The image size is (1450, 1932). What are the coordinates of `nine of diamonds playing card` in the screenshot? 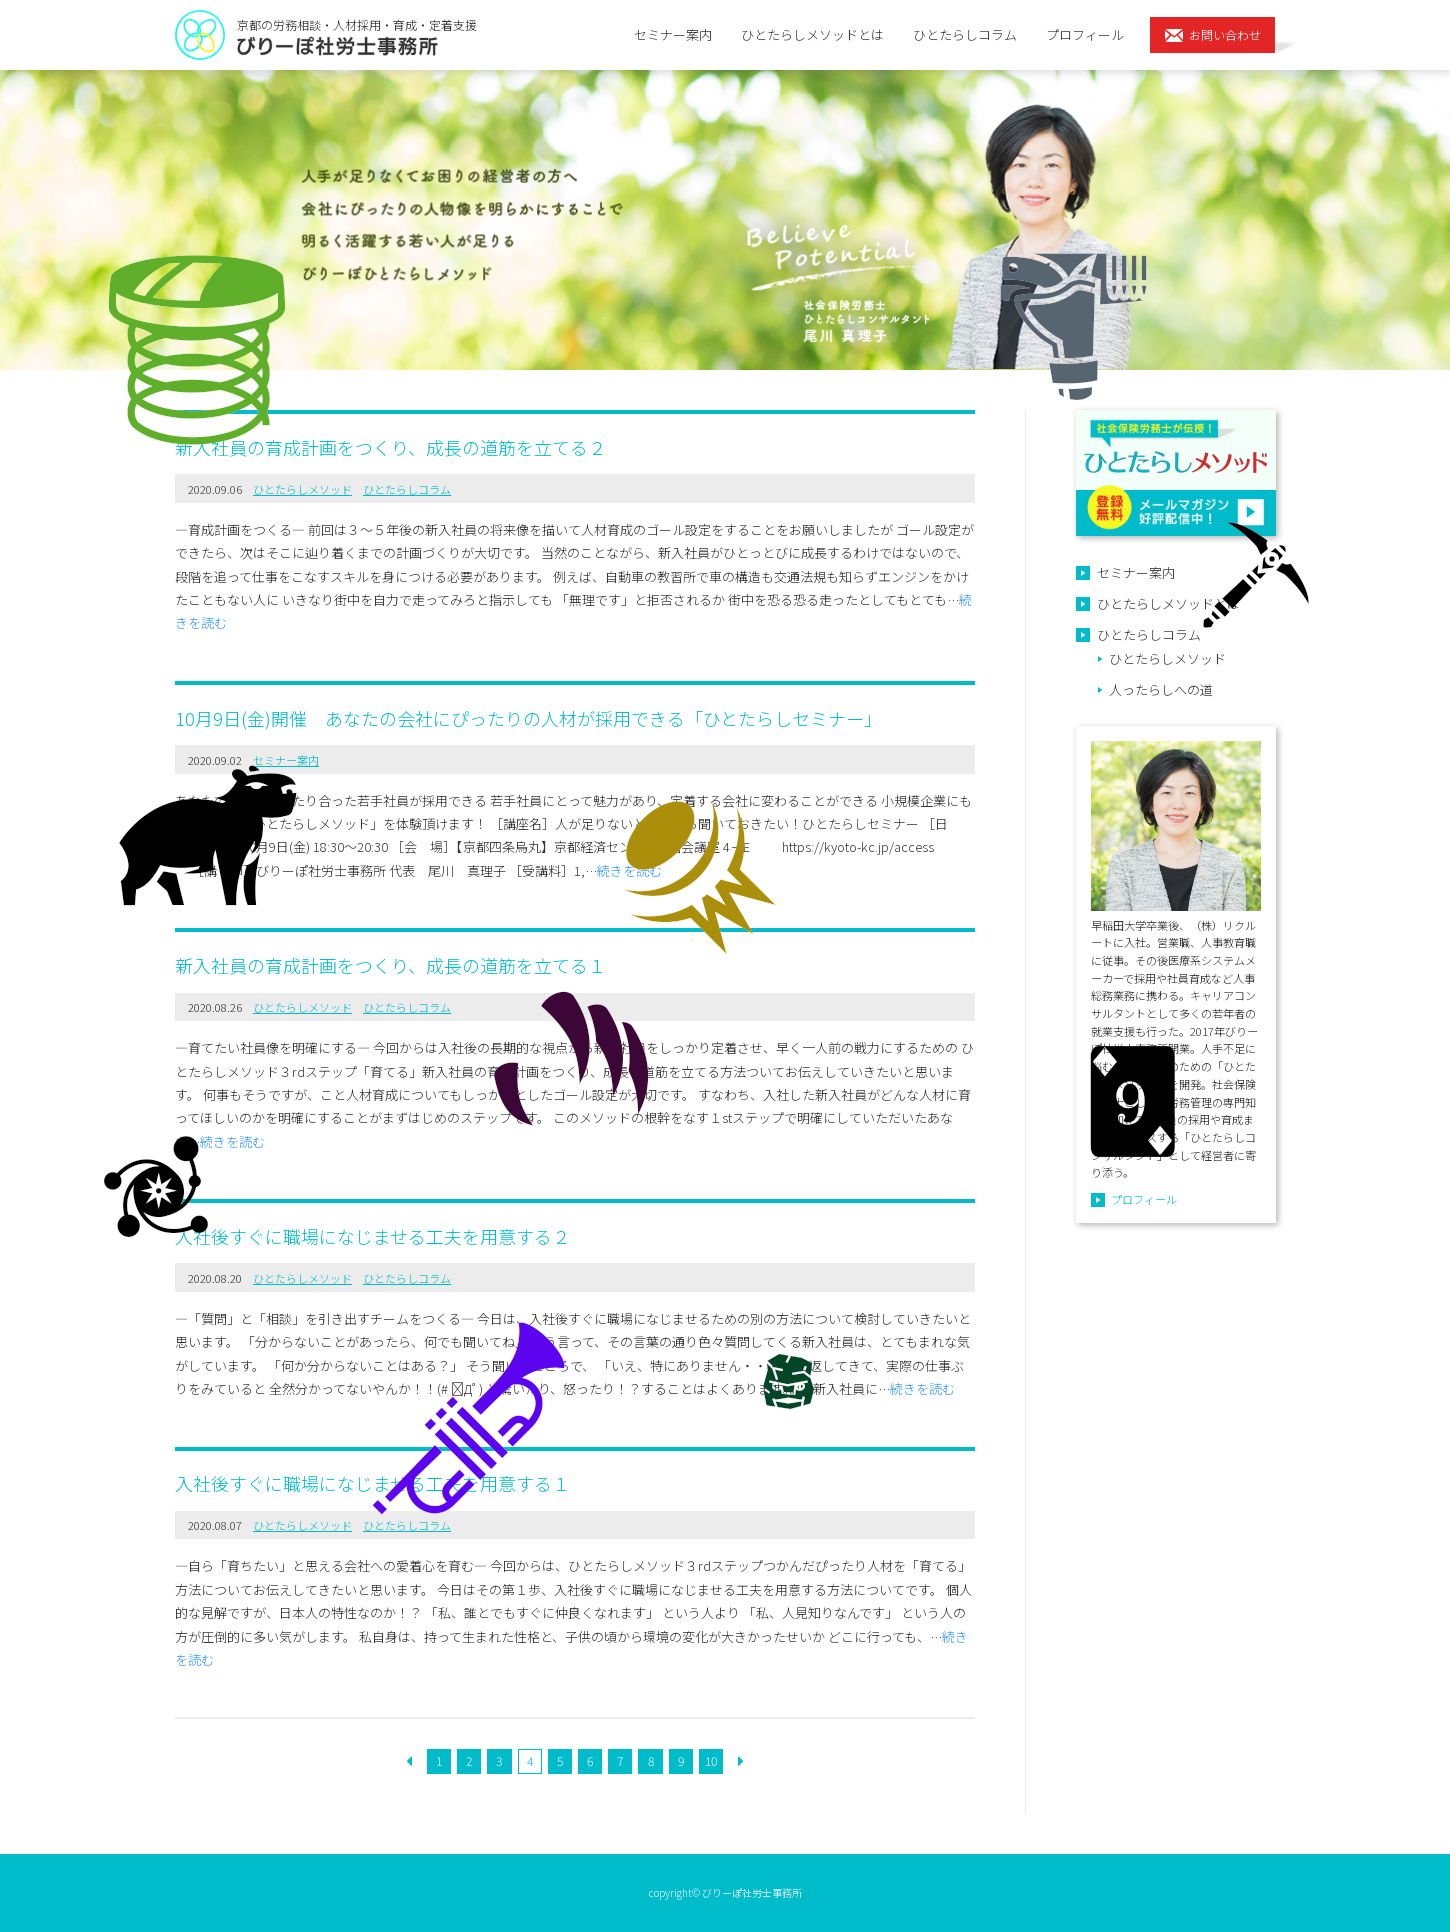 It's located at (1132, 1101).